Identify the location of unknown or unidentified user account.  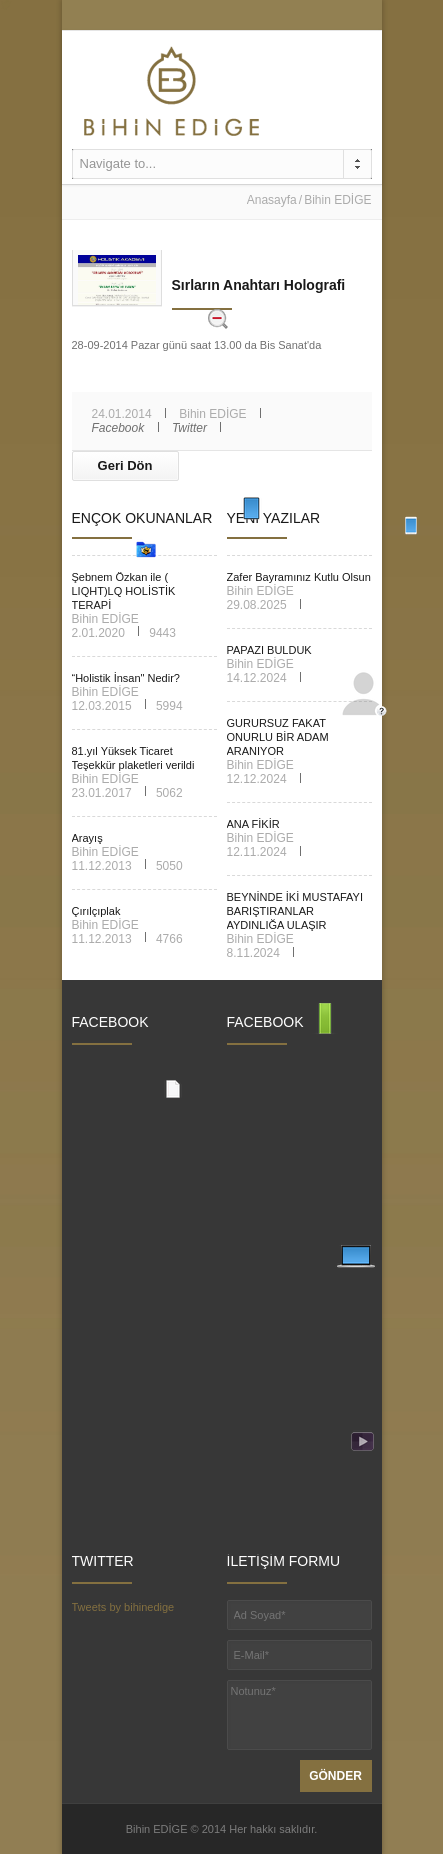
(363, 693).